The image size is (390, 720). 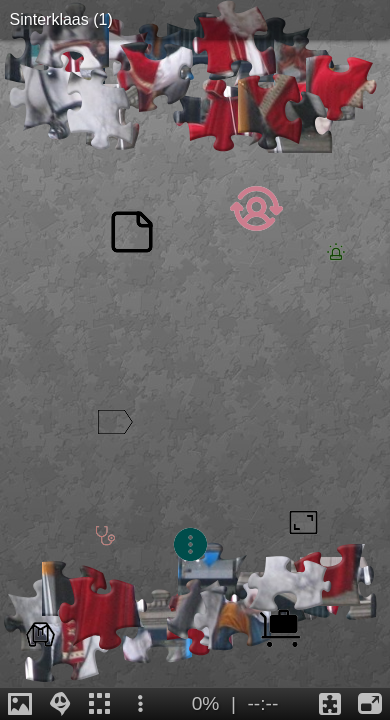 What do you see at coordinates (279, 627) in the screenshot?
I see `access luggage or baggage services` at bounding box center [279, 627].